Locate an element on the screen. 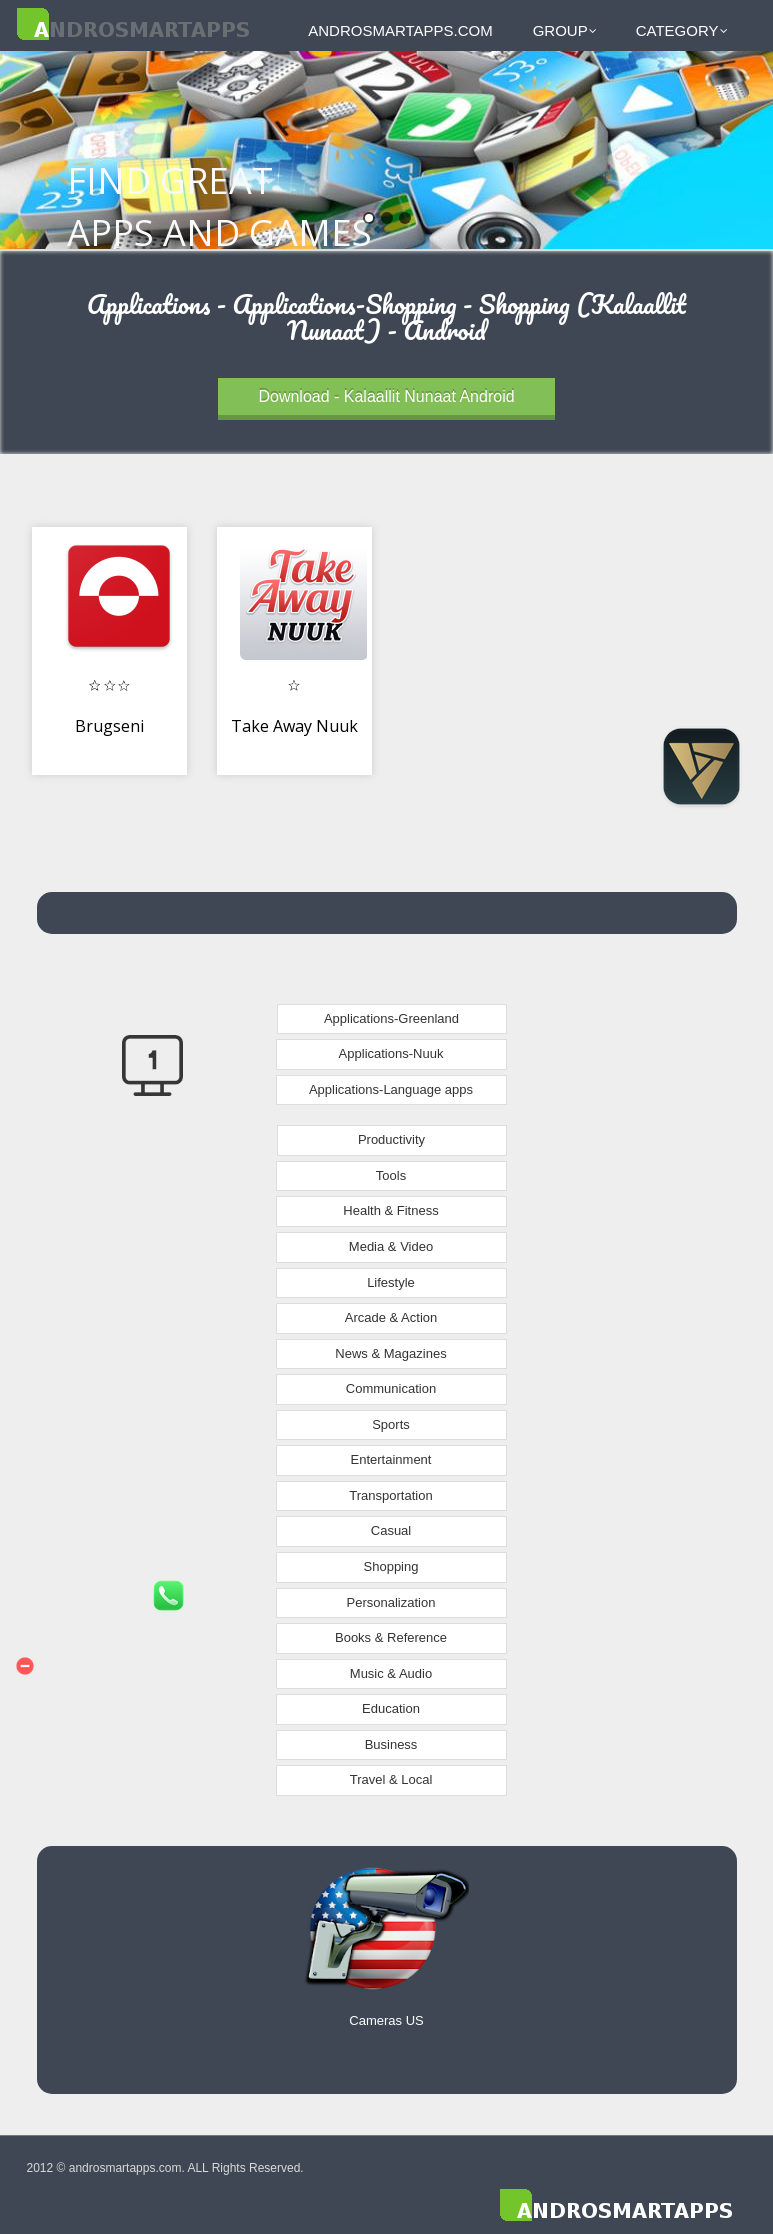 The image size is (773, 2234). remove an item from a list or collection is located at coordinates (25, 1666).